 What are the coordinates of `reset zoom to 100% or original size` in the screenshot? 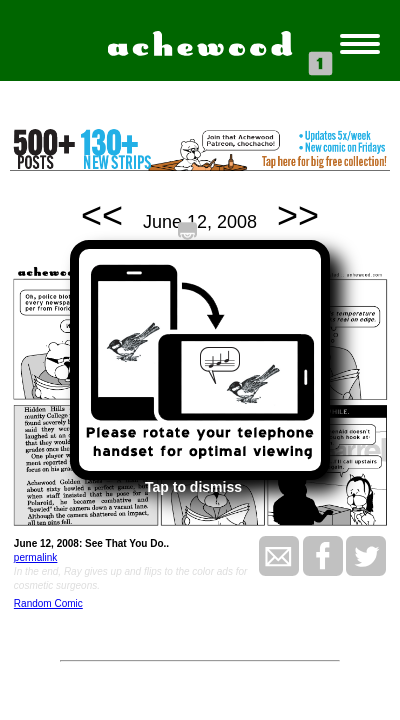 It's located at (320, 63).